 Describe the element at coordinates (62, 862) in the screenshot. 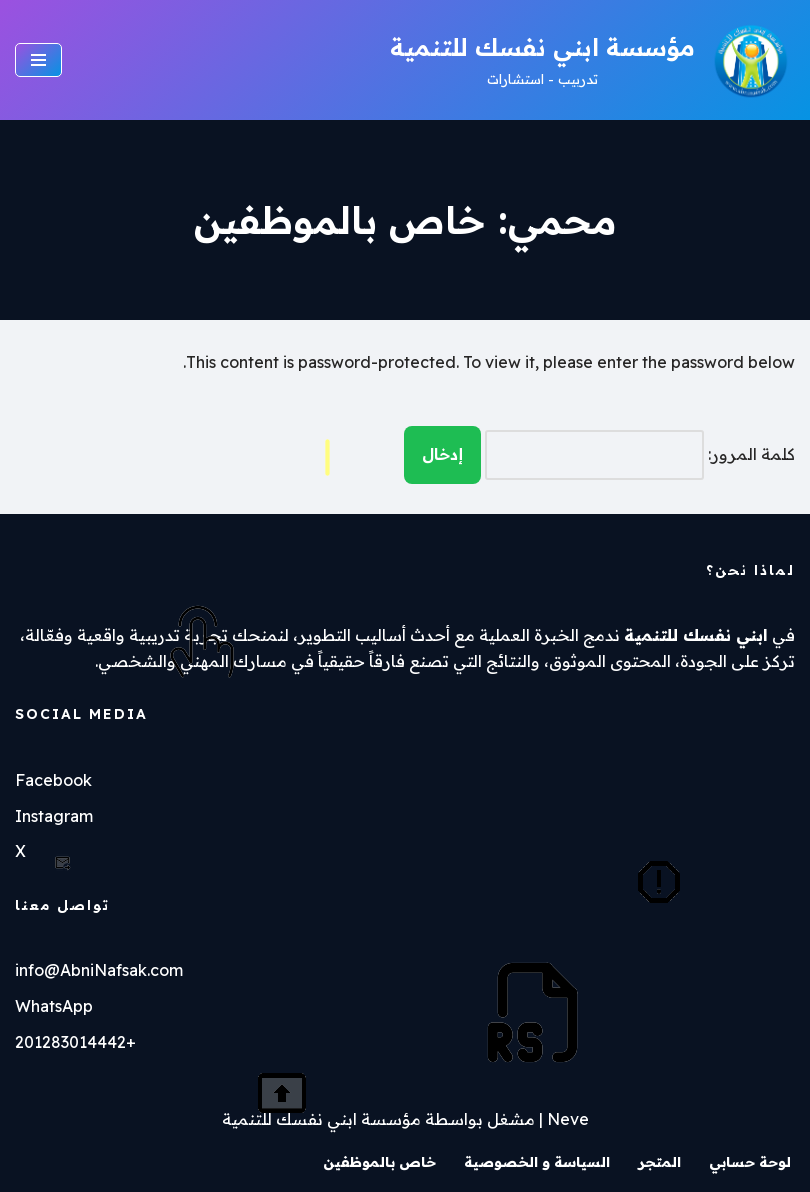

I see `forward an email to another recipient` at that location.